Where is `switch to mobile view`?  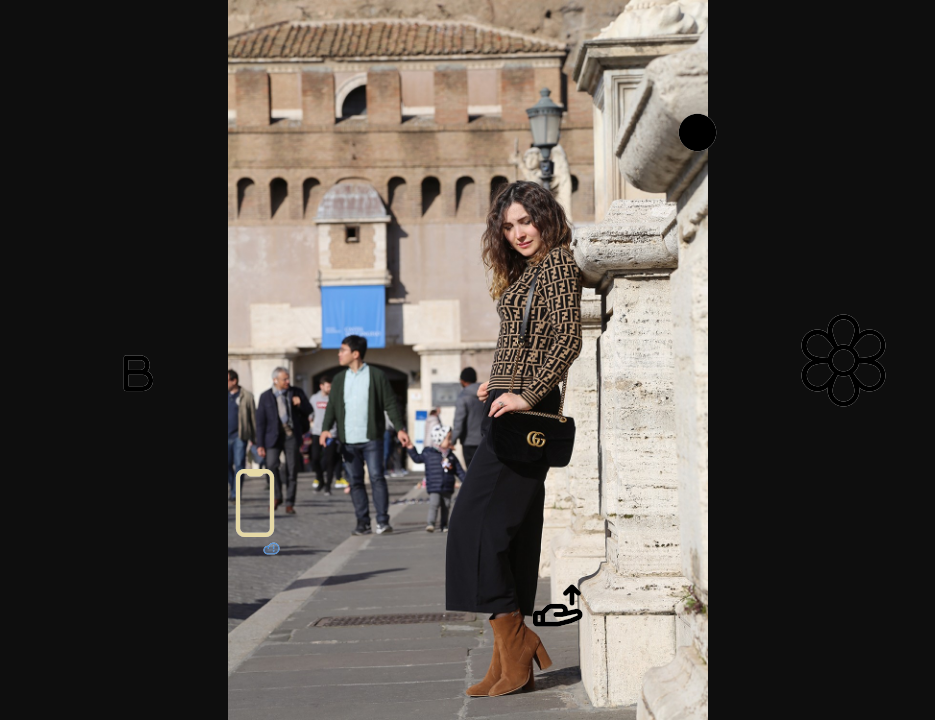
switch to mobile view is located at coordinates (255, 503).